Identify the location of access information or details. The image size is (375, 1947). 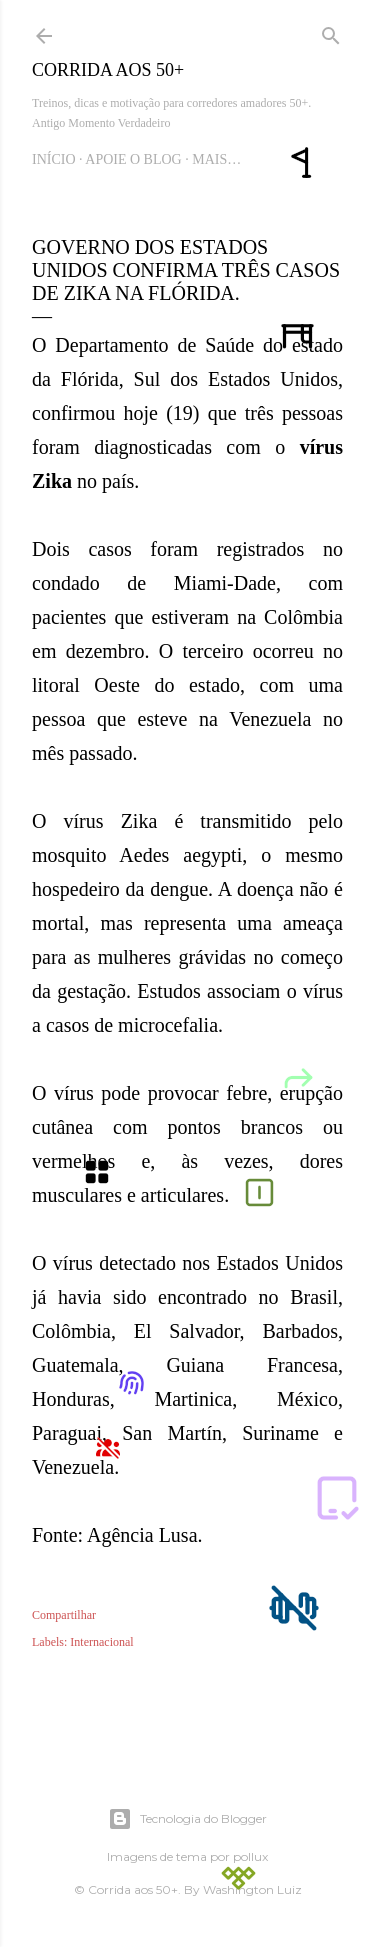
(259, 1192).